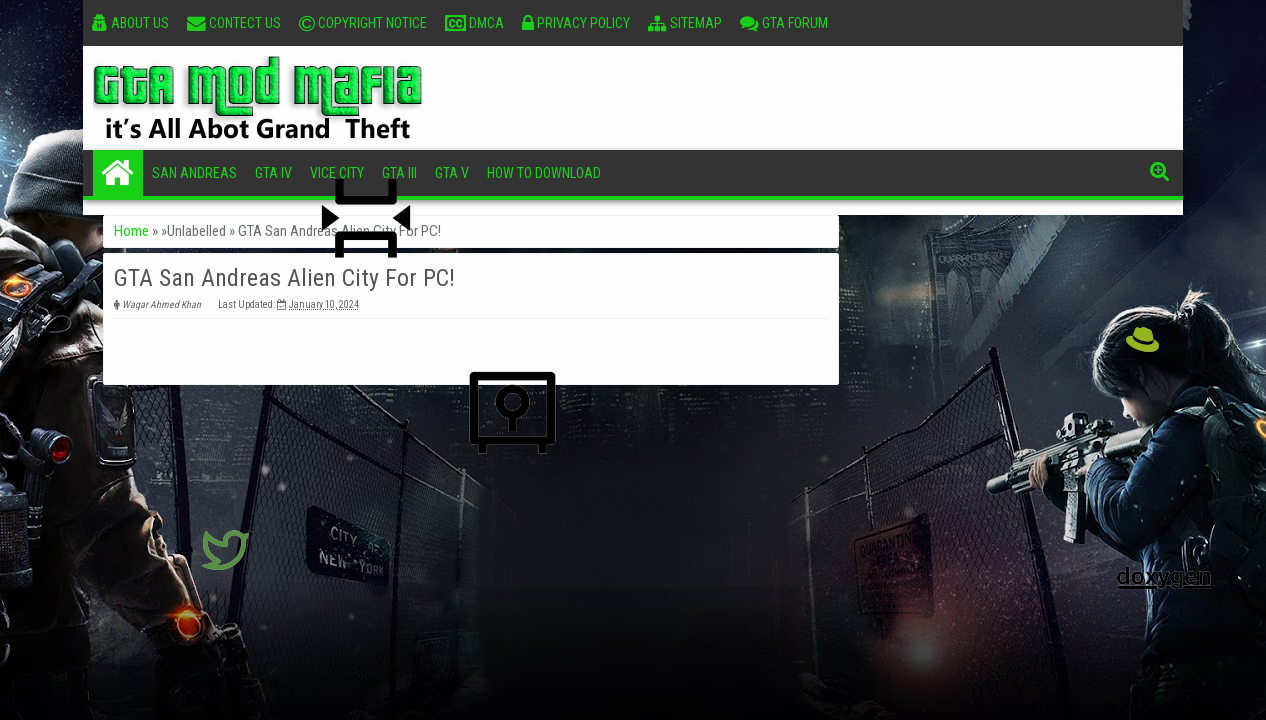  What do you see at coordinates (512, 410) in the screenshot?
I see `access secure storage or vault` at bounding box center [512, 410].